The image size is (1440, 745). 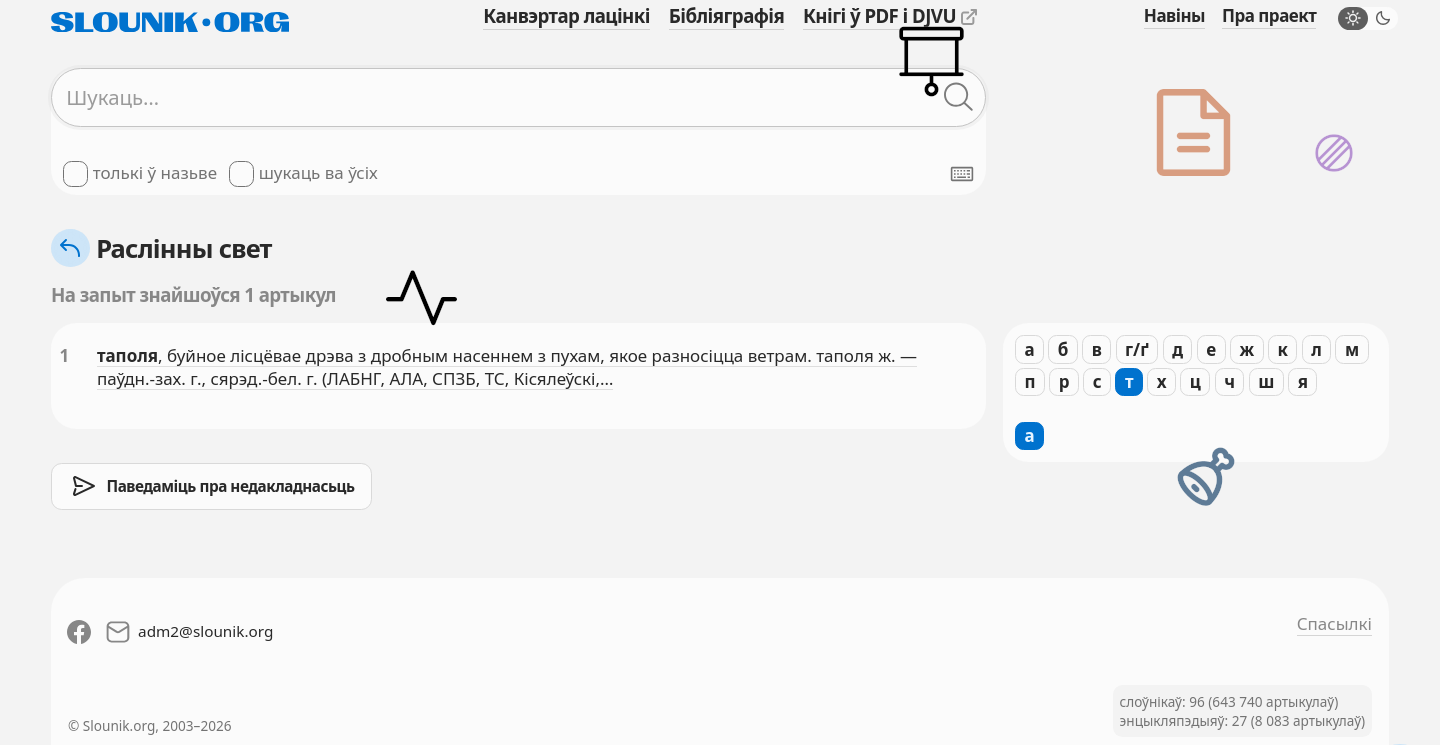 What do you see at coordinates (931, 56) in the screenshot?
I see `start a presentation or slideshow` at bounding box center [931, 56].